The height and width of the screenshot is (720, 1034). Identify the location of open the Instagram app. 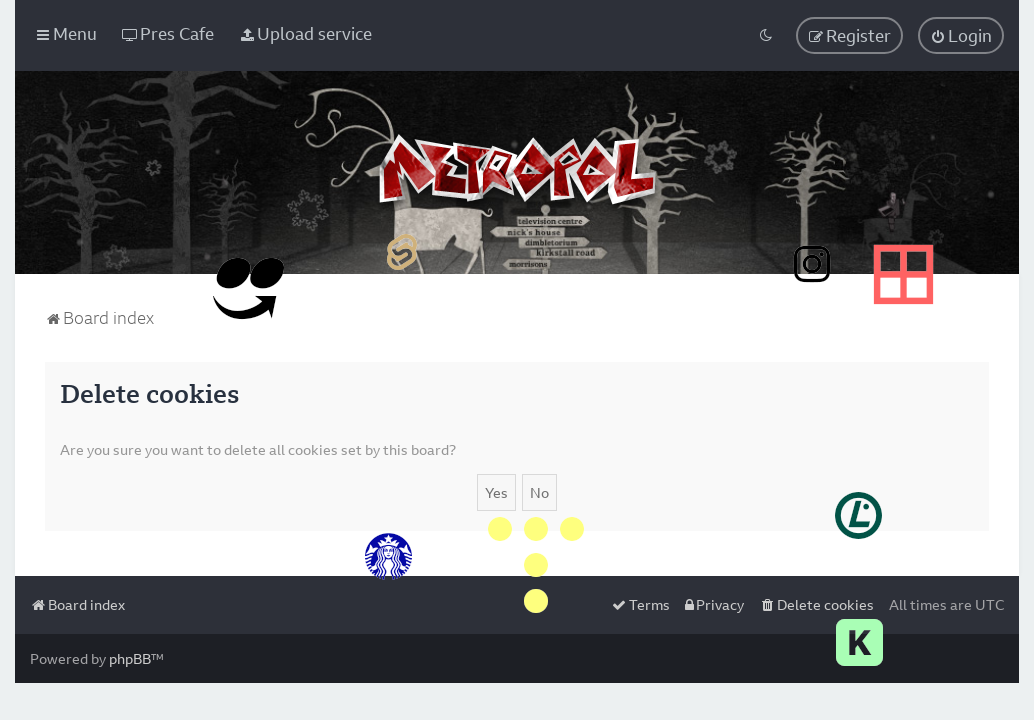
(812, 264).